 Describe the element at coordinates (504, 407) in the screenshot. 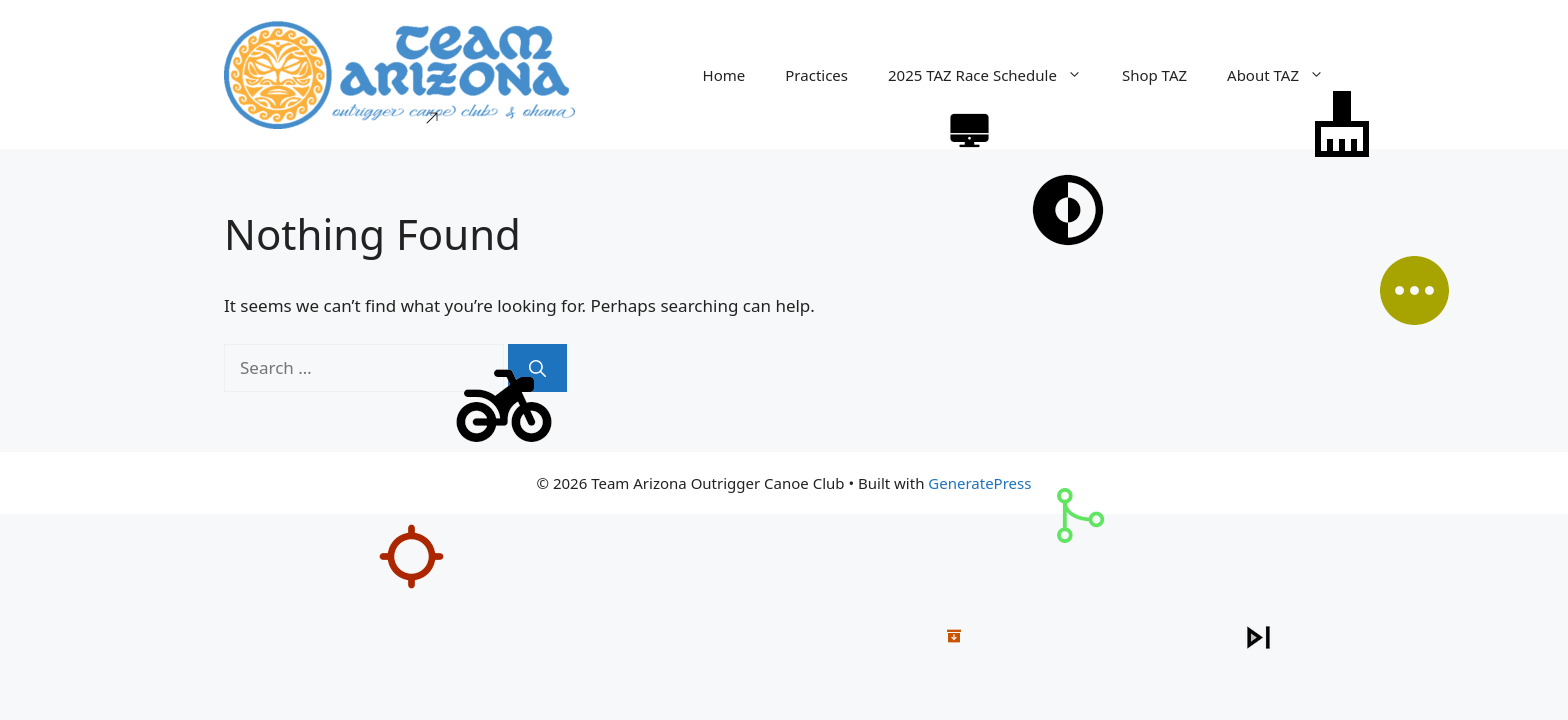

I see `select motorcycle as vehicle type` at that location.